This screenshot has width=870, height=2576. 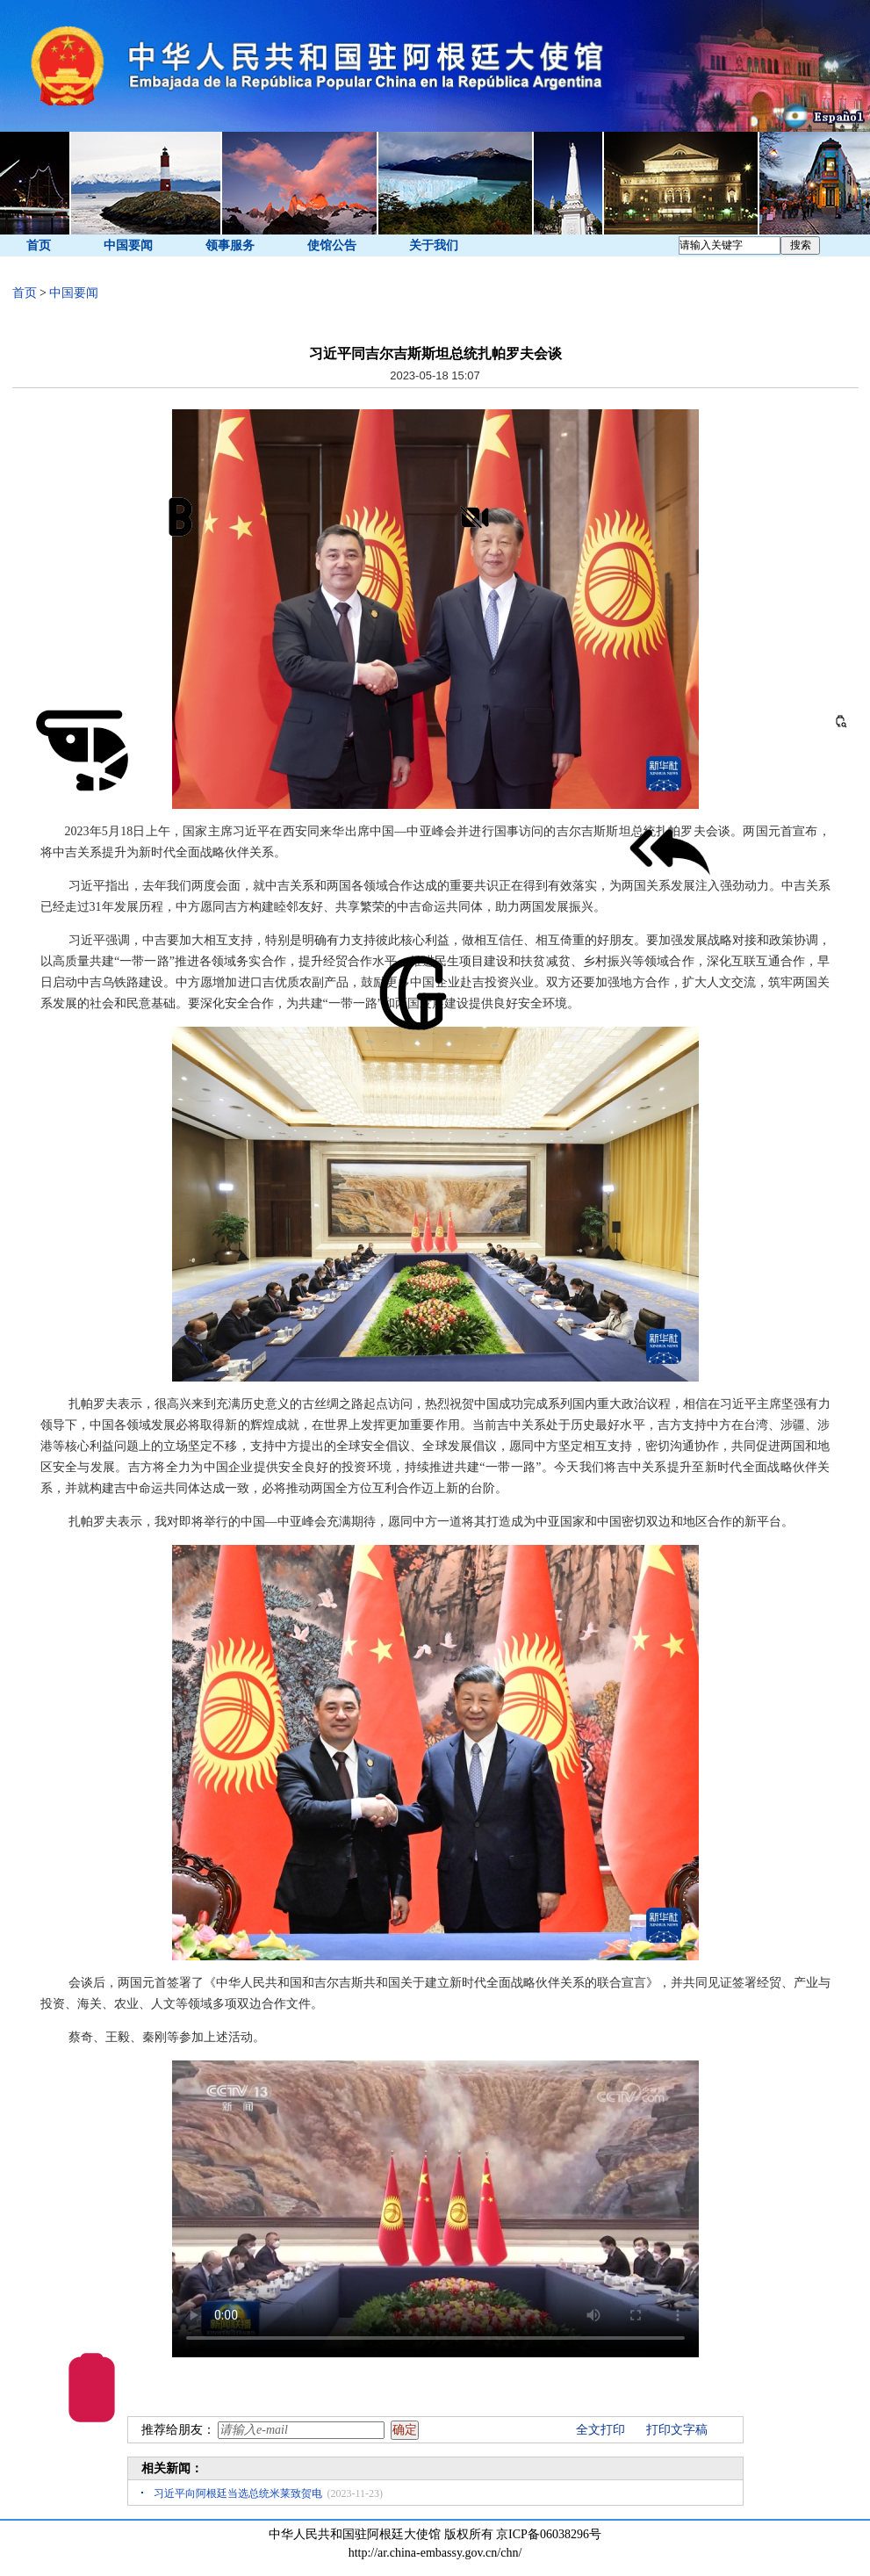 What do you see at coordinates (91, 2387) in the screenshot?
I see `indicates full battery charge status` at bounding box center [91, 2387].